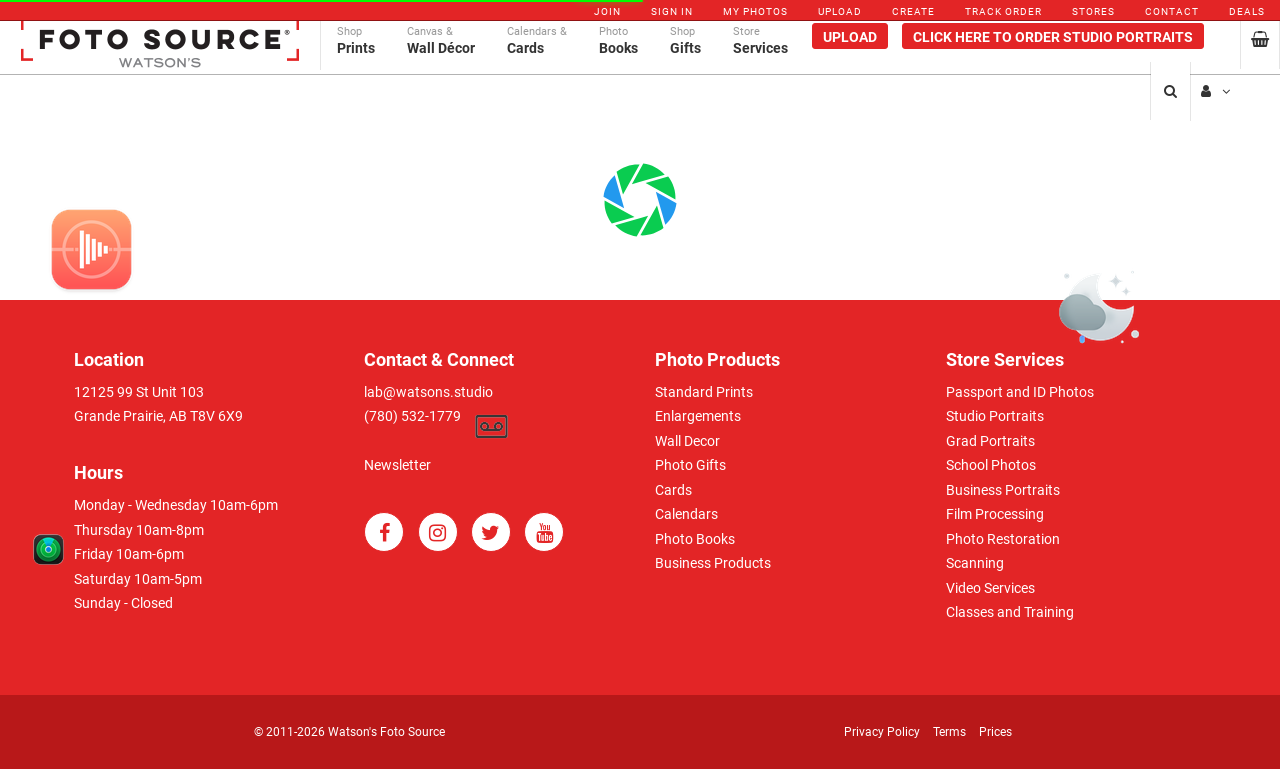  What do you see at coordinates (1099, 307) in the screenshot?
I see `indicates scattered showers at night` at bounding box center [1099, 307].